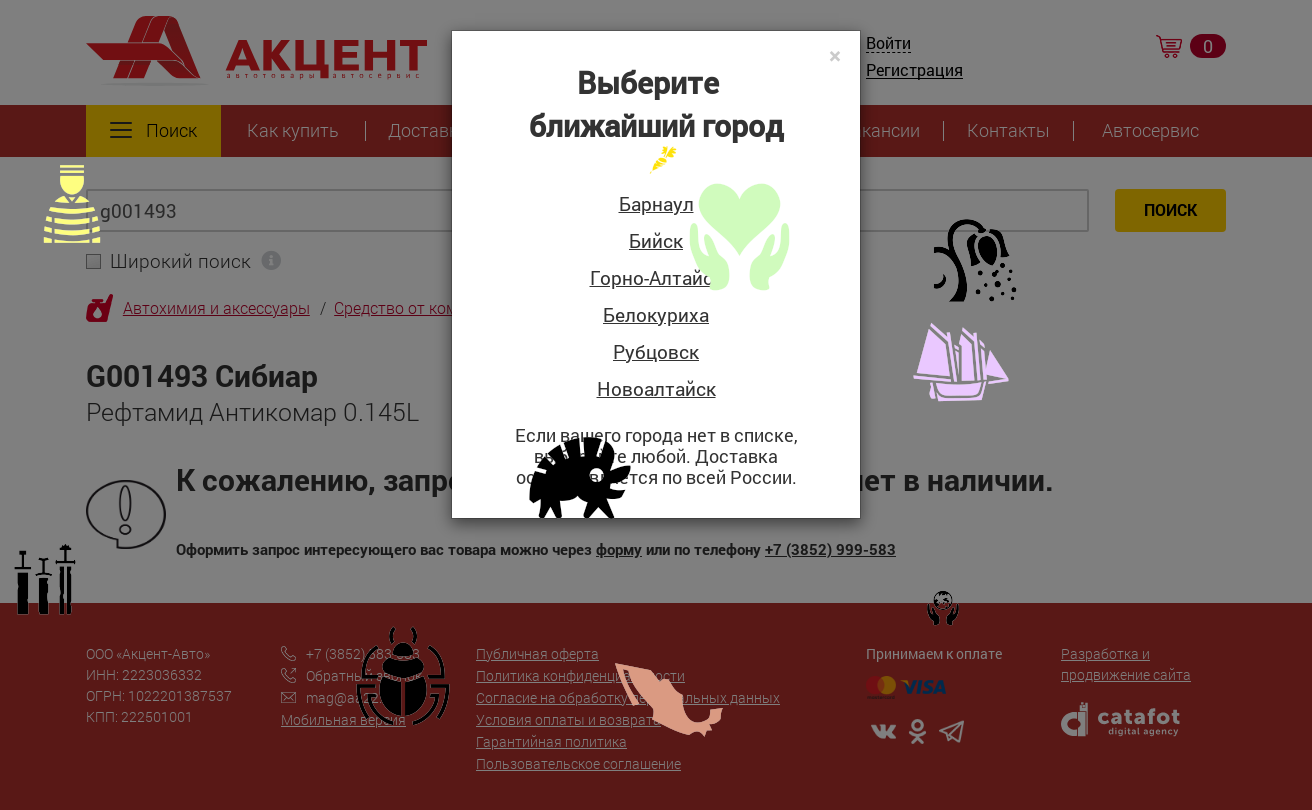 Image resolution: width=1312 pixels, height=810 pixels. Describe the element at coordinates (669, 700) in the screenshot. I see `select Mexico as your country or region` at that location.